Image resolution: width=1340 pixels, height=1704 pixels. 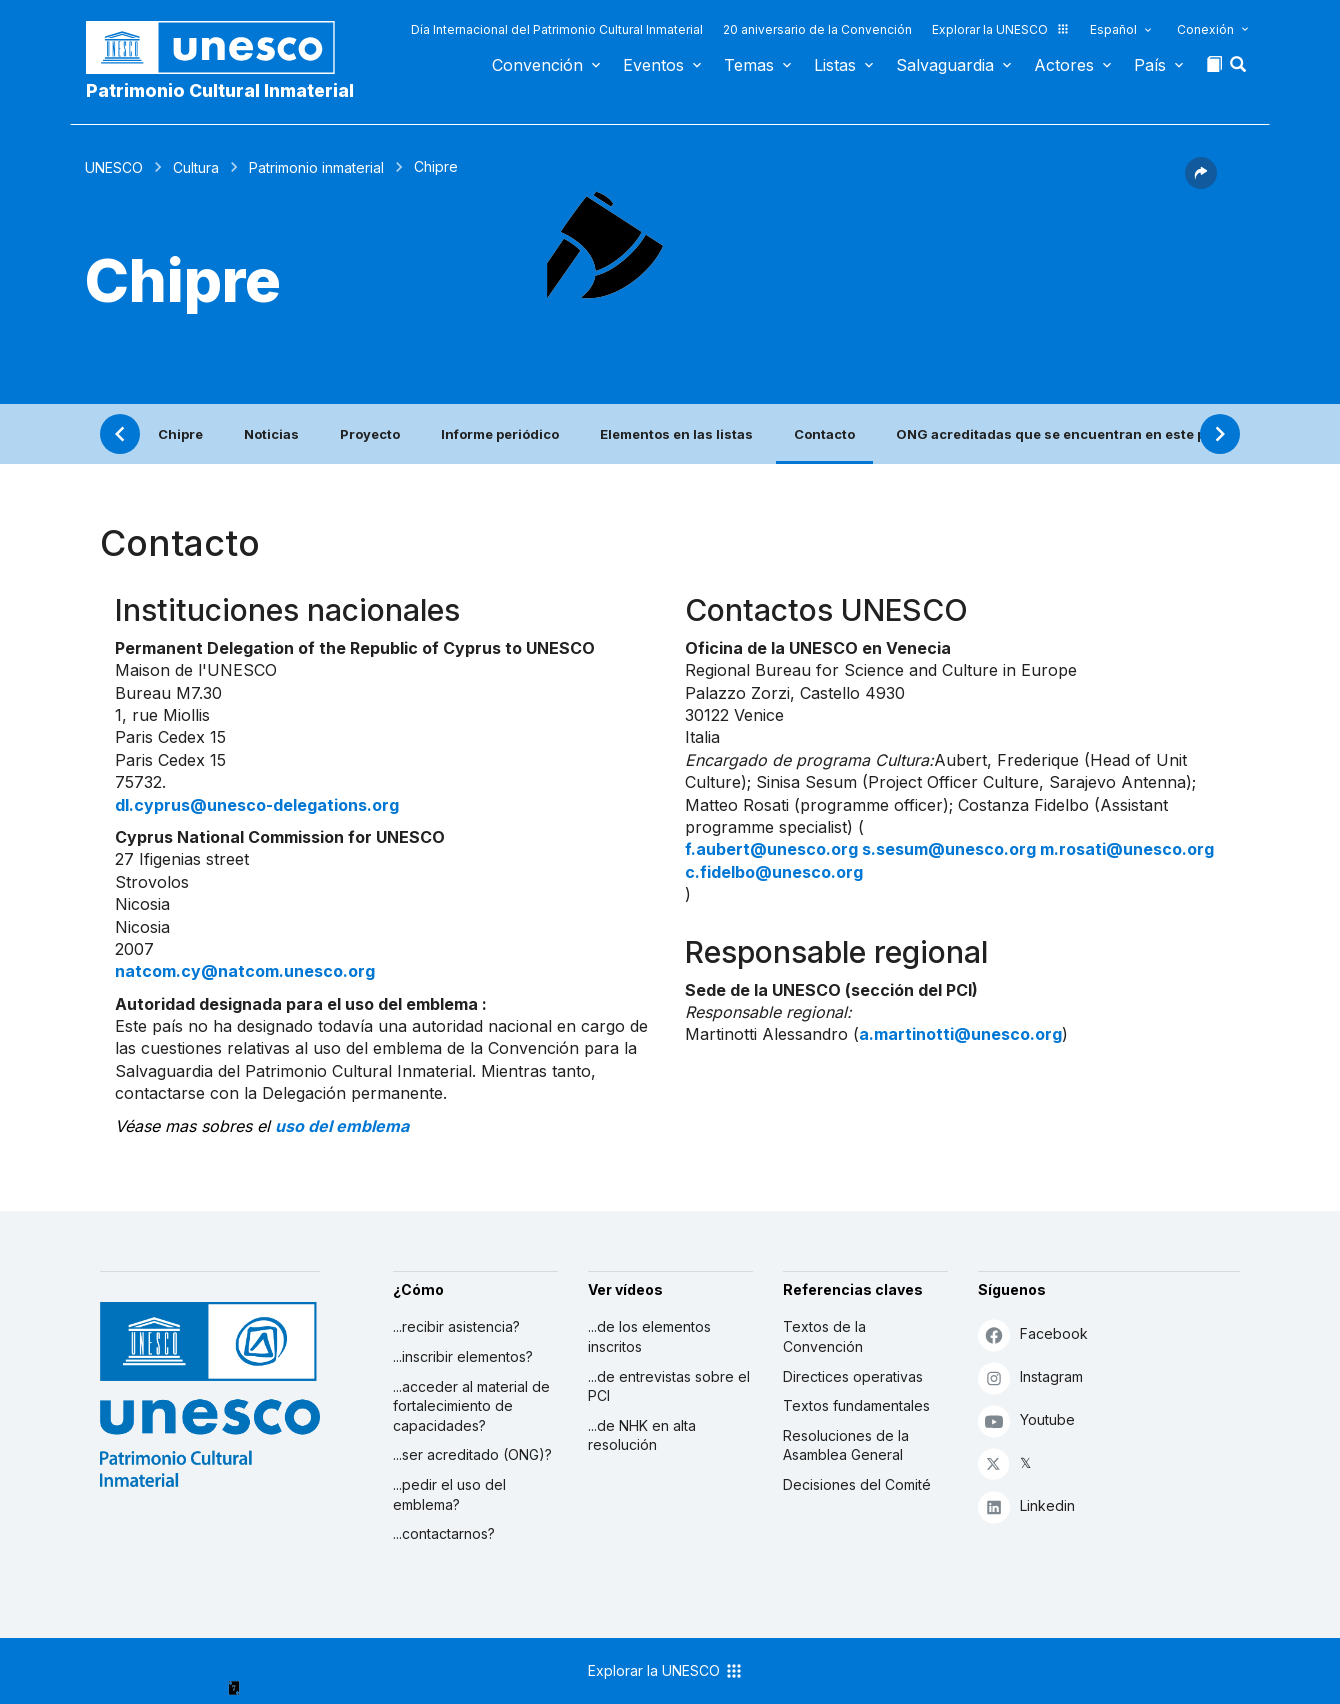 I want to click on equip axe tool or weapon, so click(x=606, y=249).